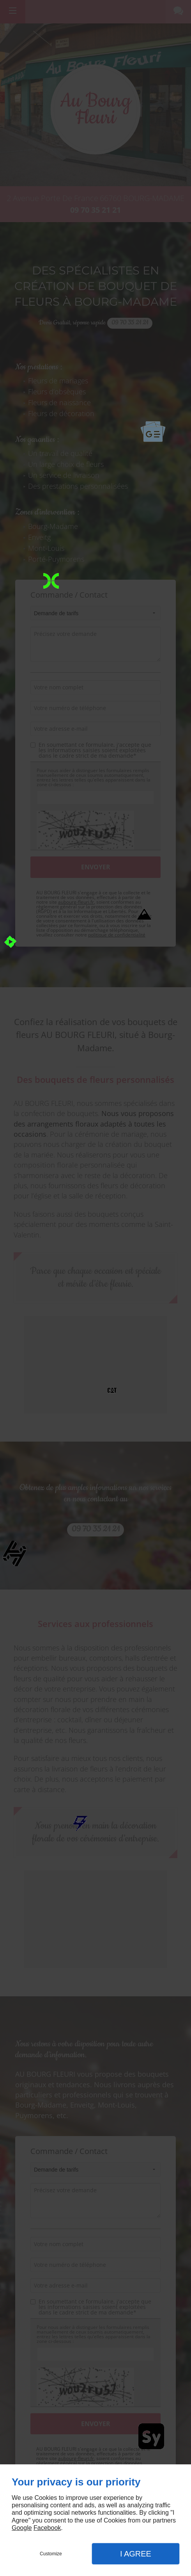  What do you see at coordinates (153, 431) in the screenshot?
I see `open Google News app` at bounding box center [153, 431].